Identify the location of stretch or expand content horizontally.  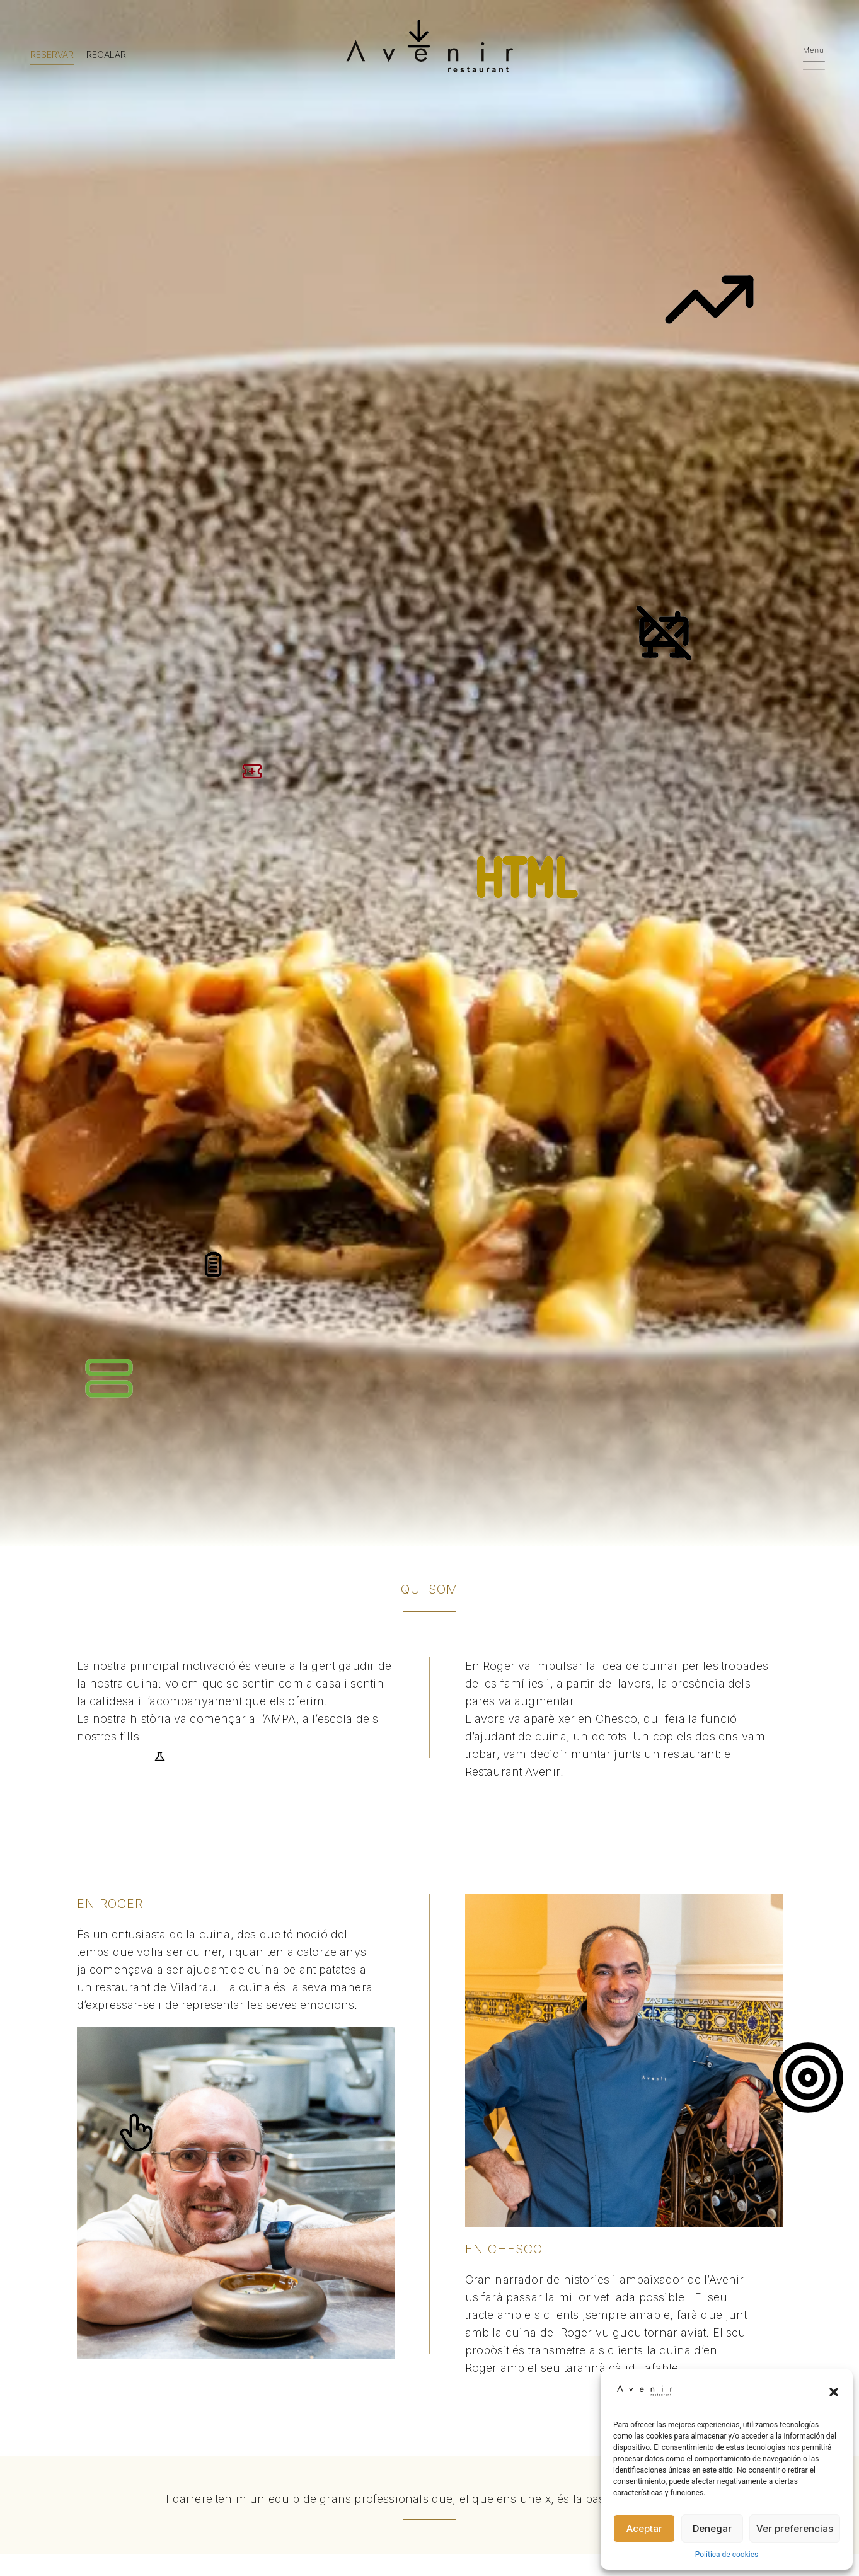
(109, 1378).